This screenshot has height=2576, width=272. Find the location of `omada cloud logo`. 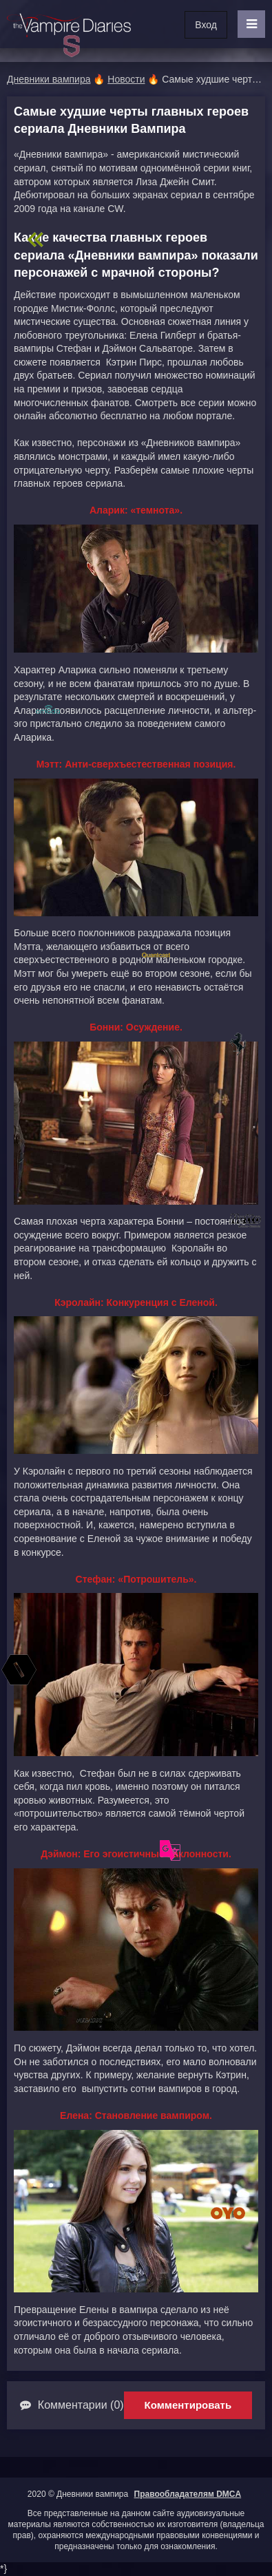

omada cloud logo is located at coordinates (48, 709).